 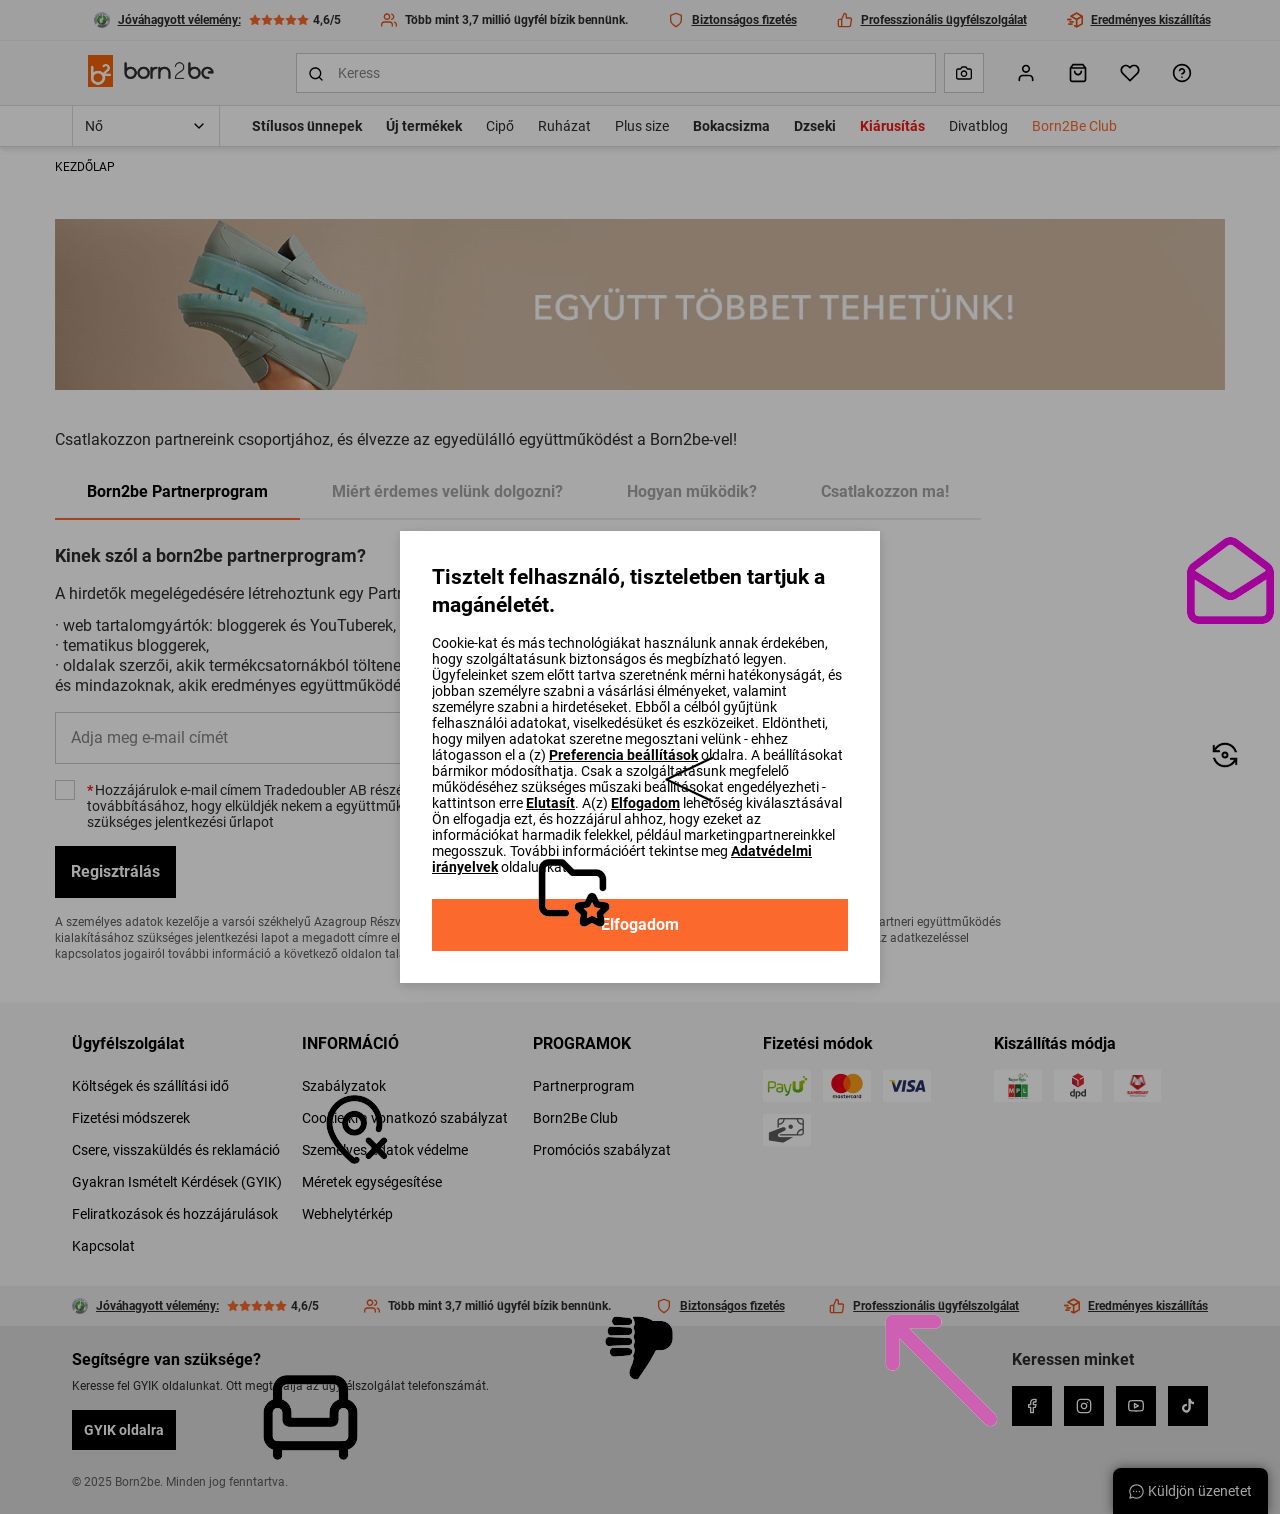 I want to click on view an opened or read email message, so click(x=1230, y=580).